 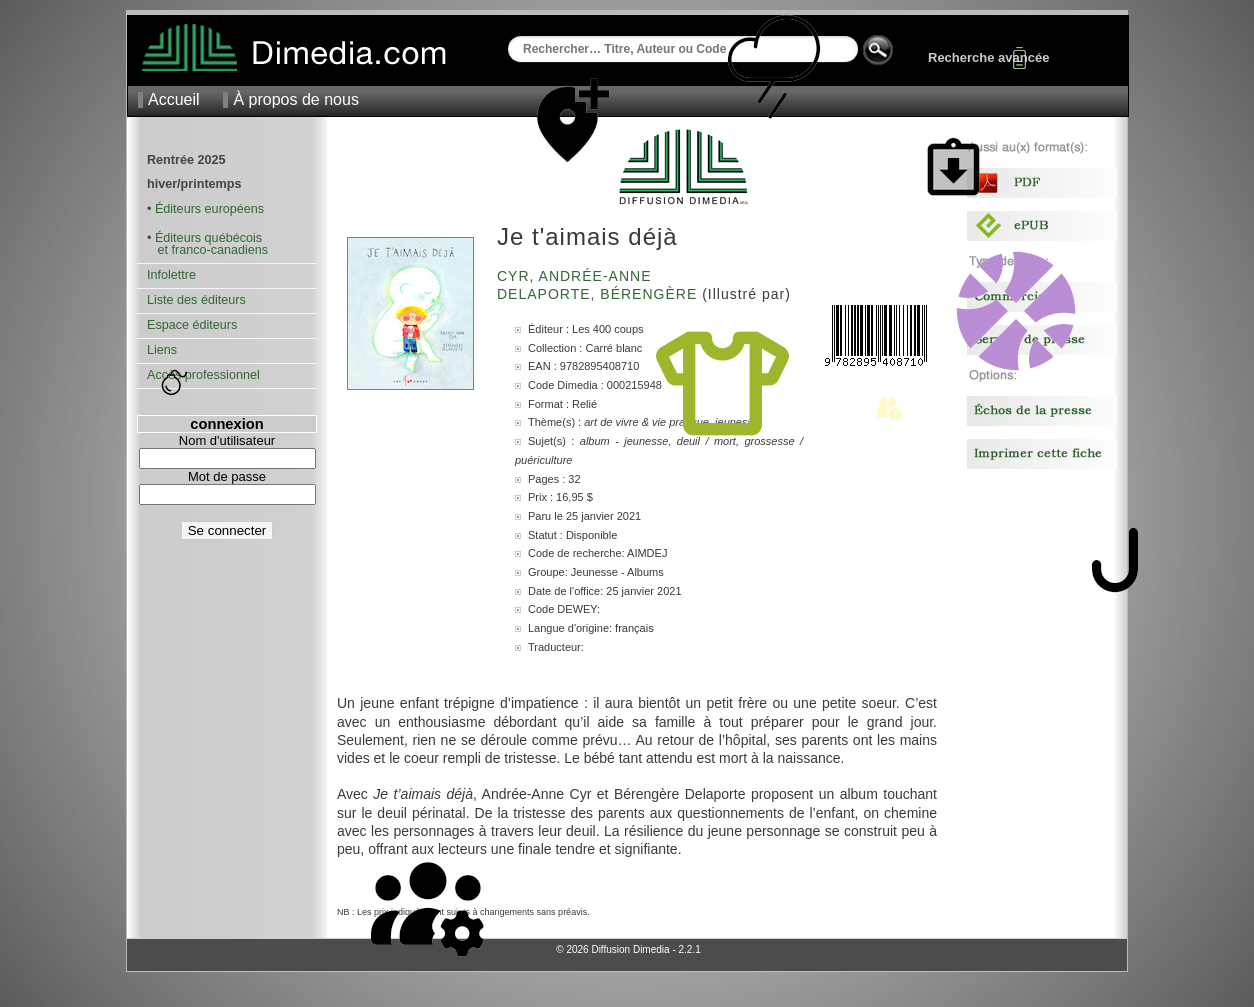 What do you see at coordinates (1115, 560) in the screenshot?
I see `the letter J text element or keyboard shortcut indicator` at bounding box center [1115, 560].